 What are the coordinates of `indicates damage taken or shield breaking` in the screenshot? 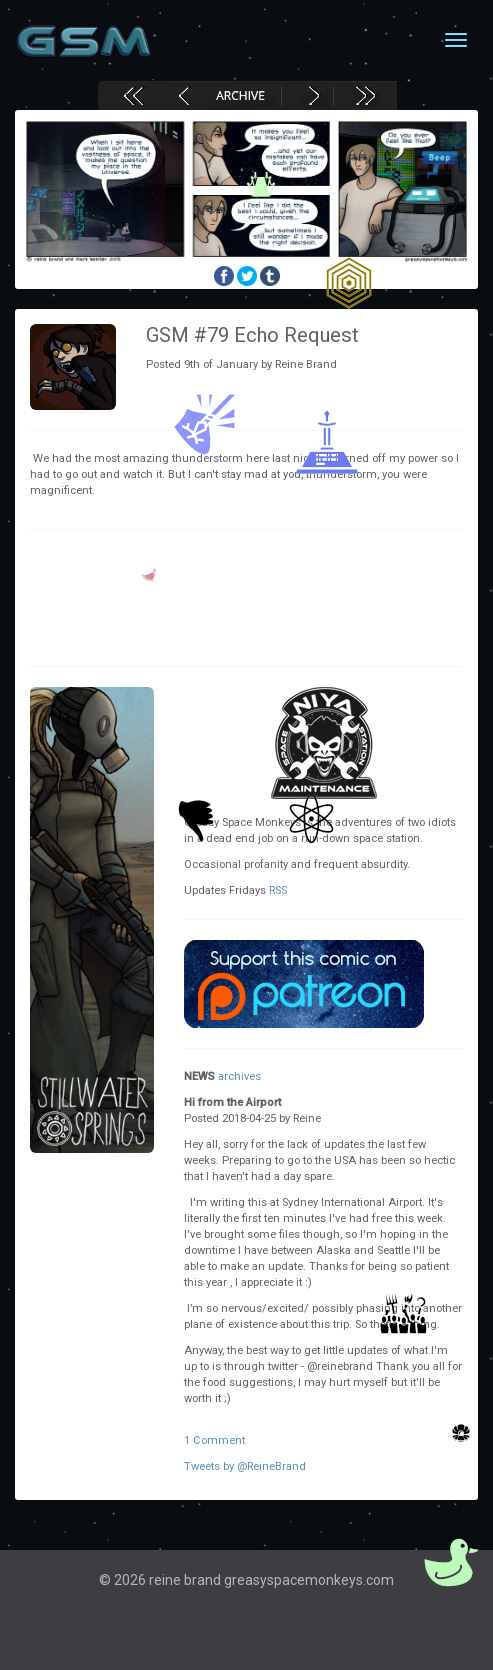 It's located at (204, 424).